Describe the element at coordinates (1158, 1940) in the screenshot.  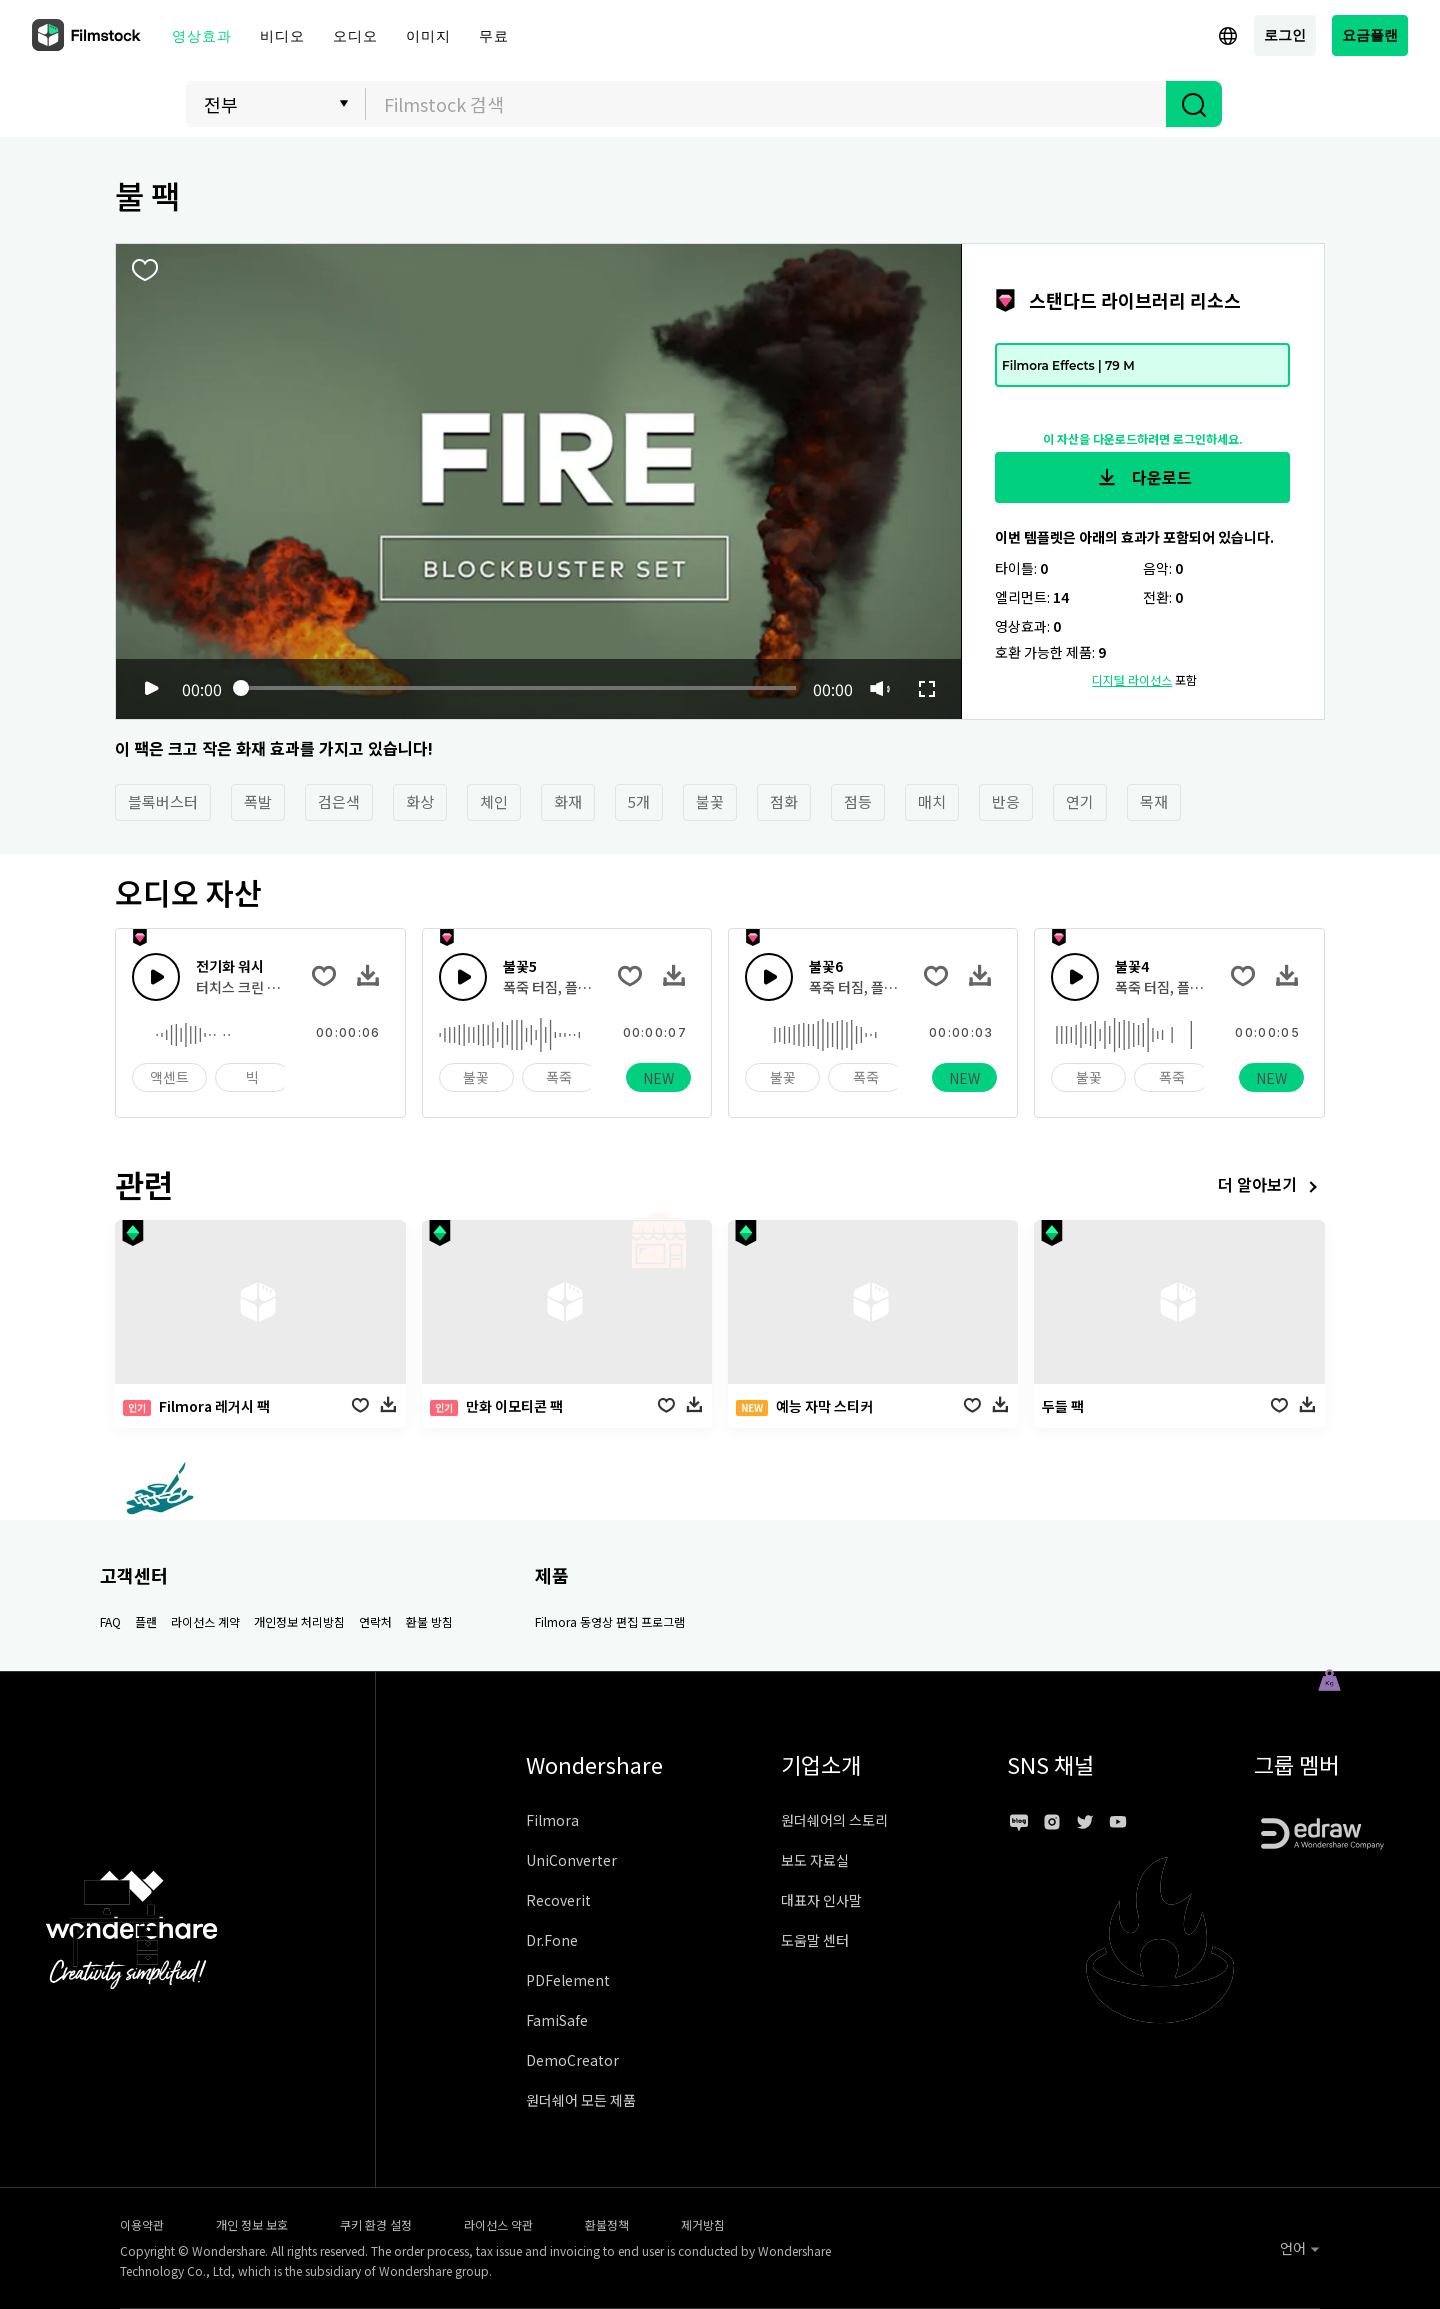
I see `access fire pit or bonfire feature in game` at that location.